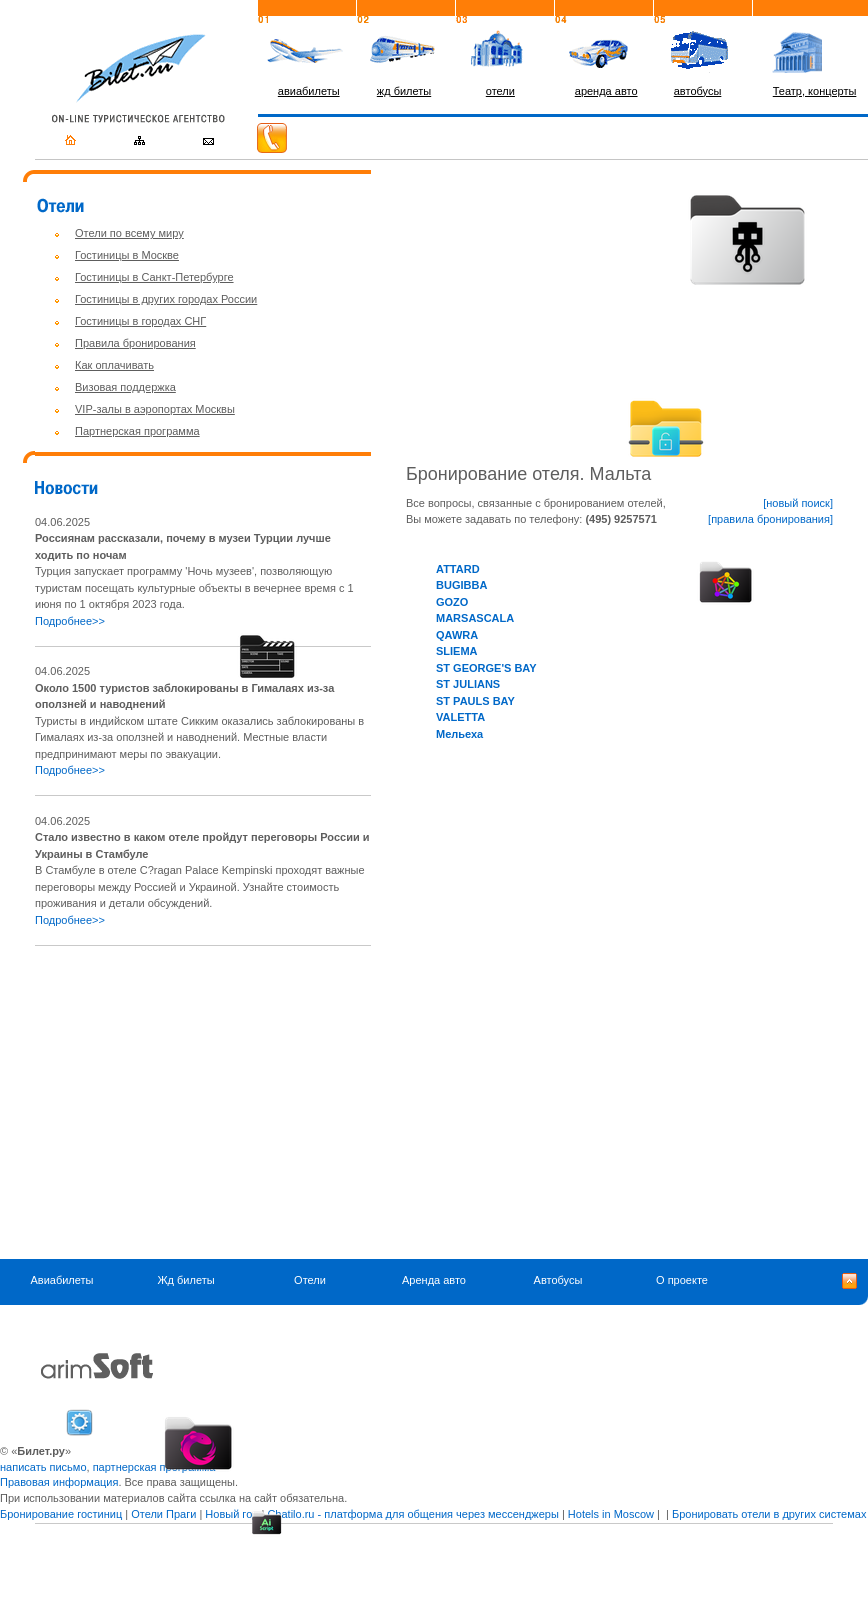  Describe the element at coordinates (747, 243) in the screenshot. I see `folder containing USB security testing tools` at that location.